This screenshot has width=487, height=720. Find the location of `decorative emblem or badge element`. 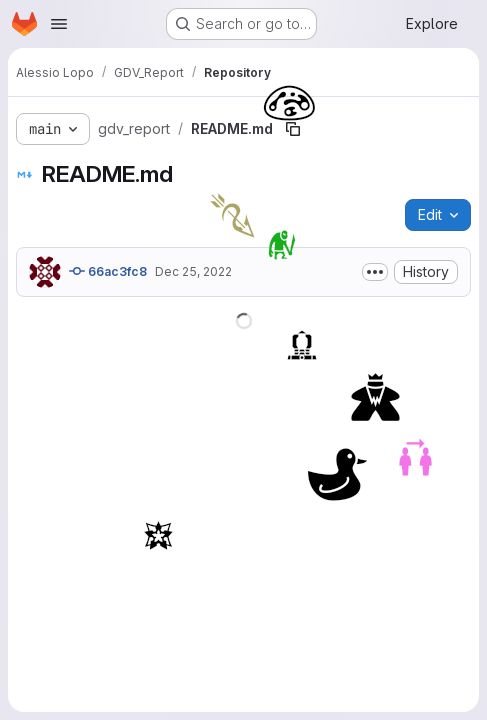

decorative emblem or badge element is located at coordinates (158, 535).